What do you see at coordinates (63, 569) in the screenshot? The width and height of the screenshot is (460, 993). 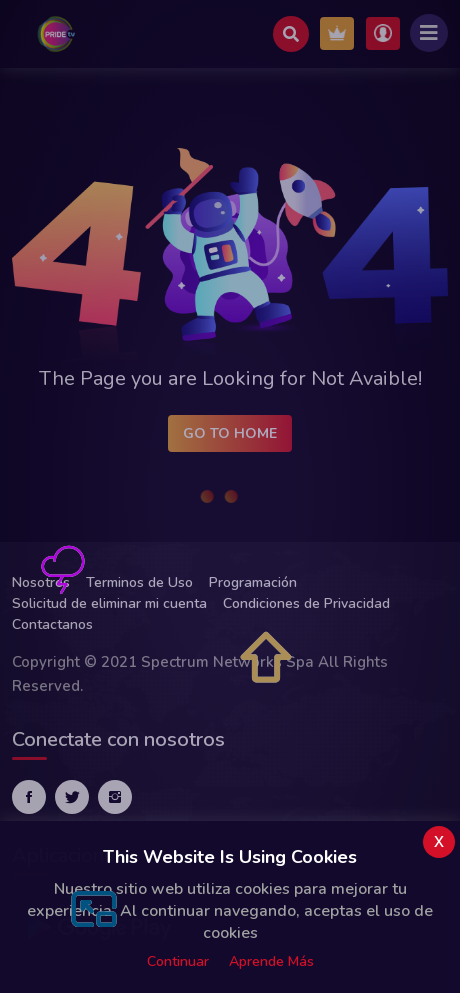 I see `indicates thunderstorm or severe weather conditions` at bounding box center [63, 569].